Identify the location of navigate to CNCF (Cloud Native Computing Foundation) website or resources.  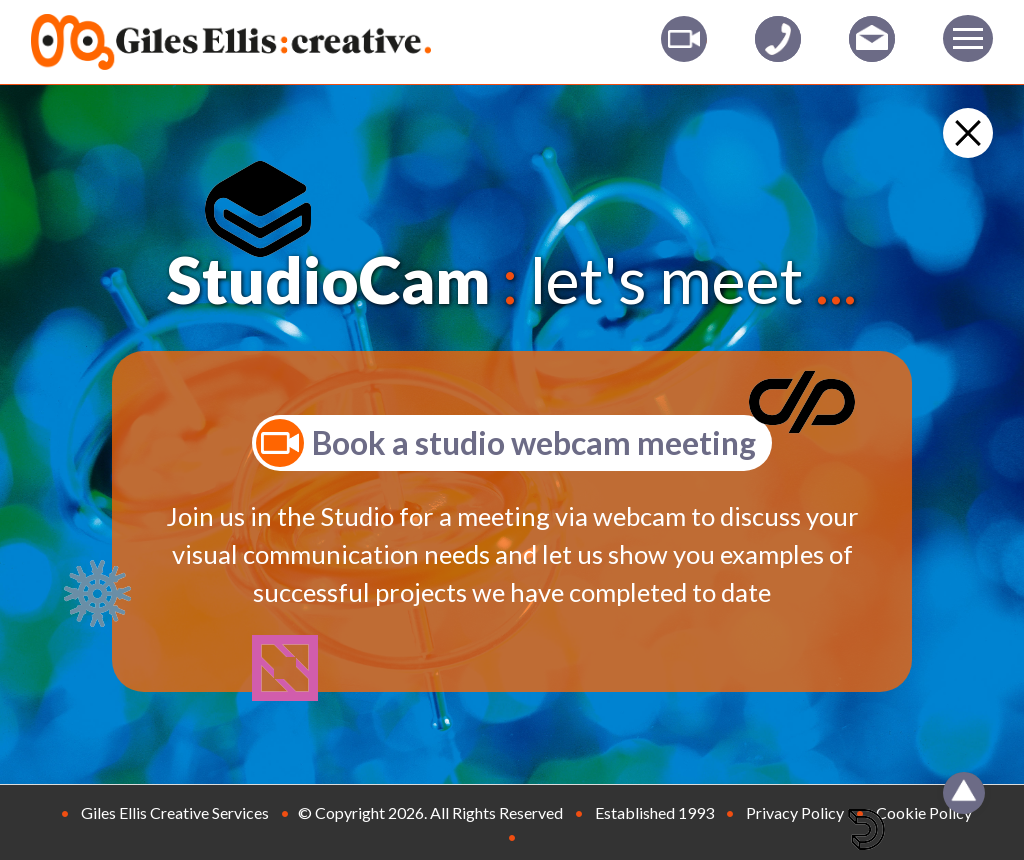
(285, 668).